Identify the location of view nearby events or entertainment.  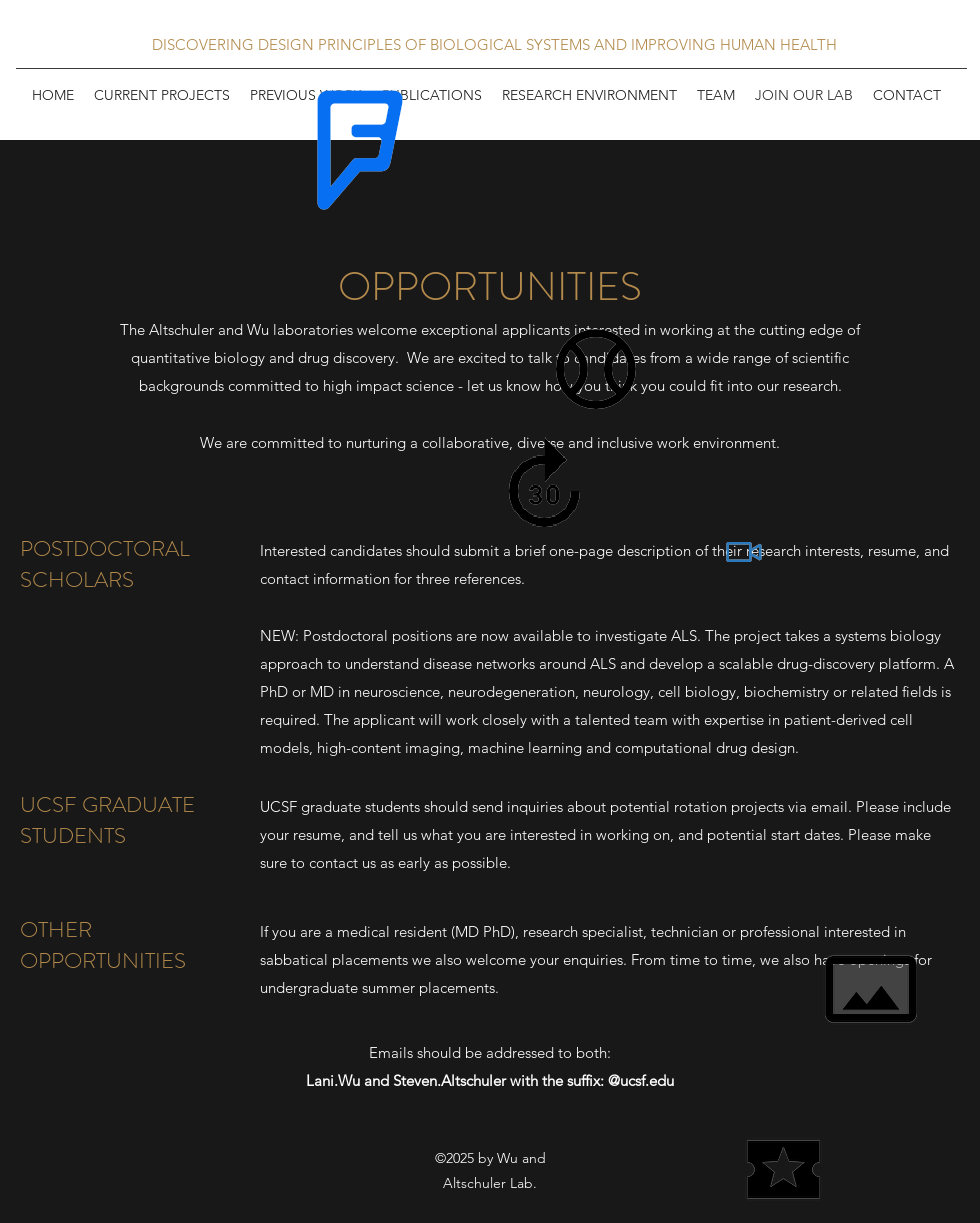
(783, 1169).